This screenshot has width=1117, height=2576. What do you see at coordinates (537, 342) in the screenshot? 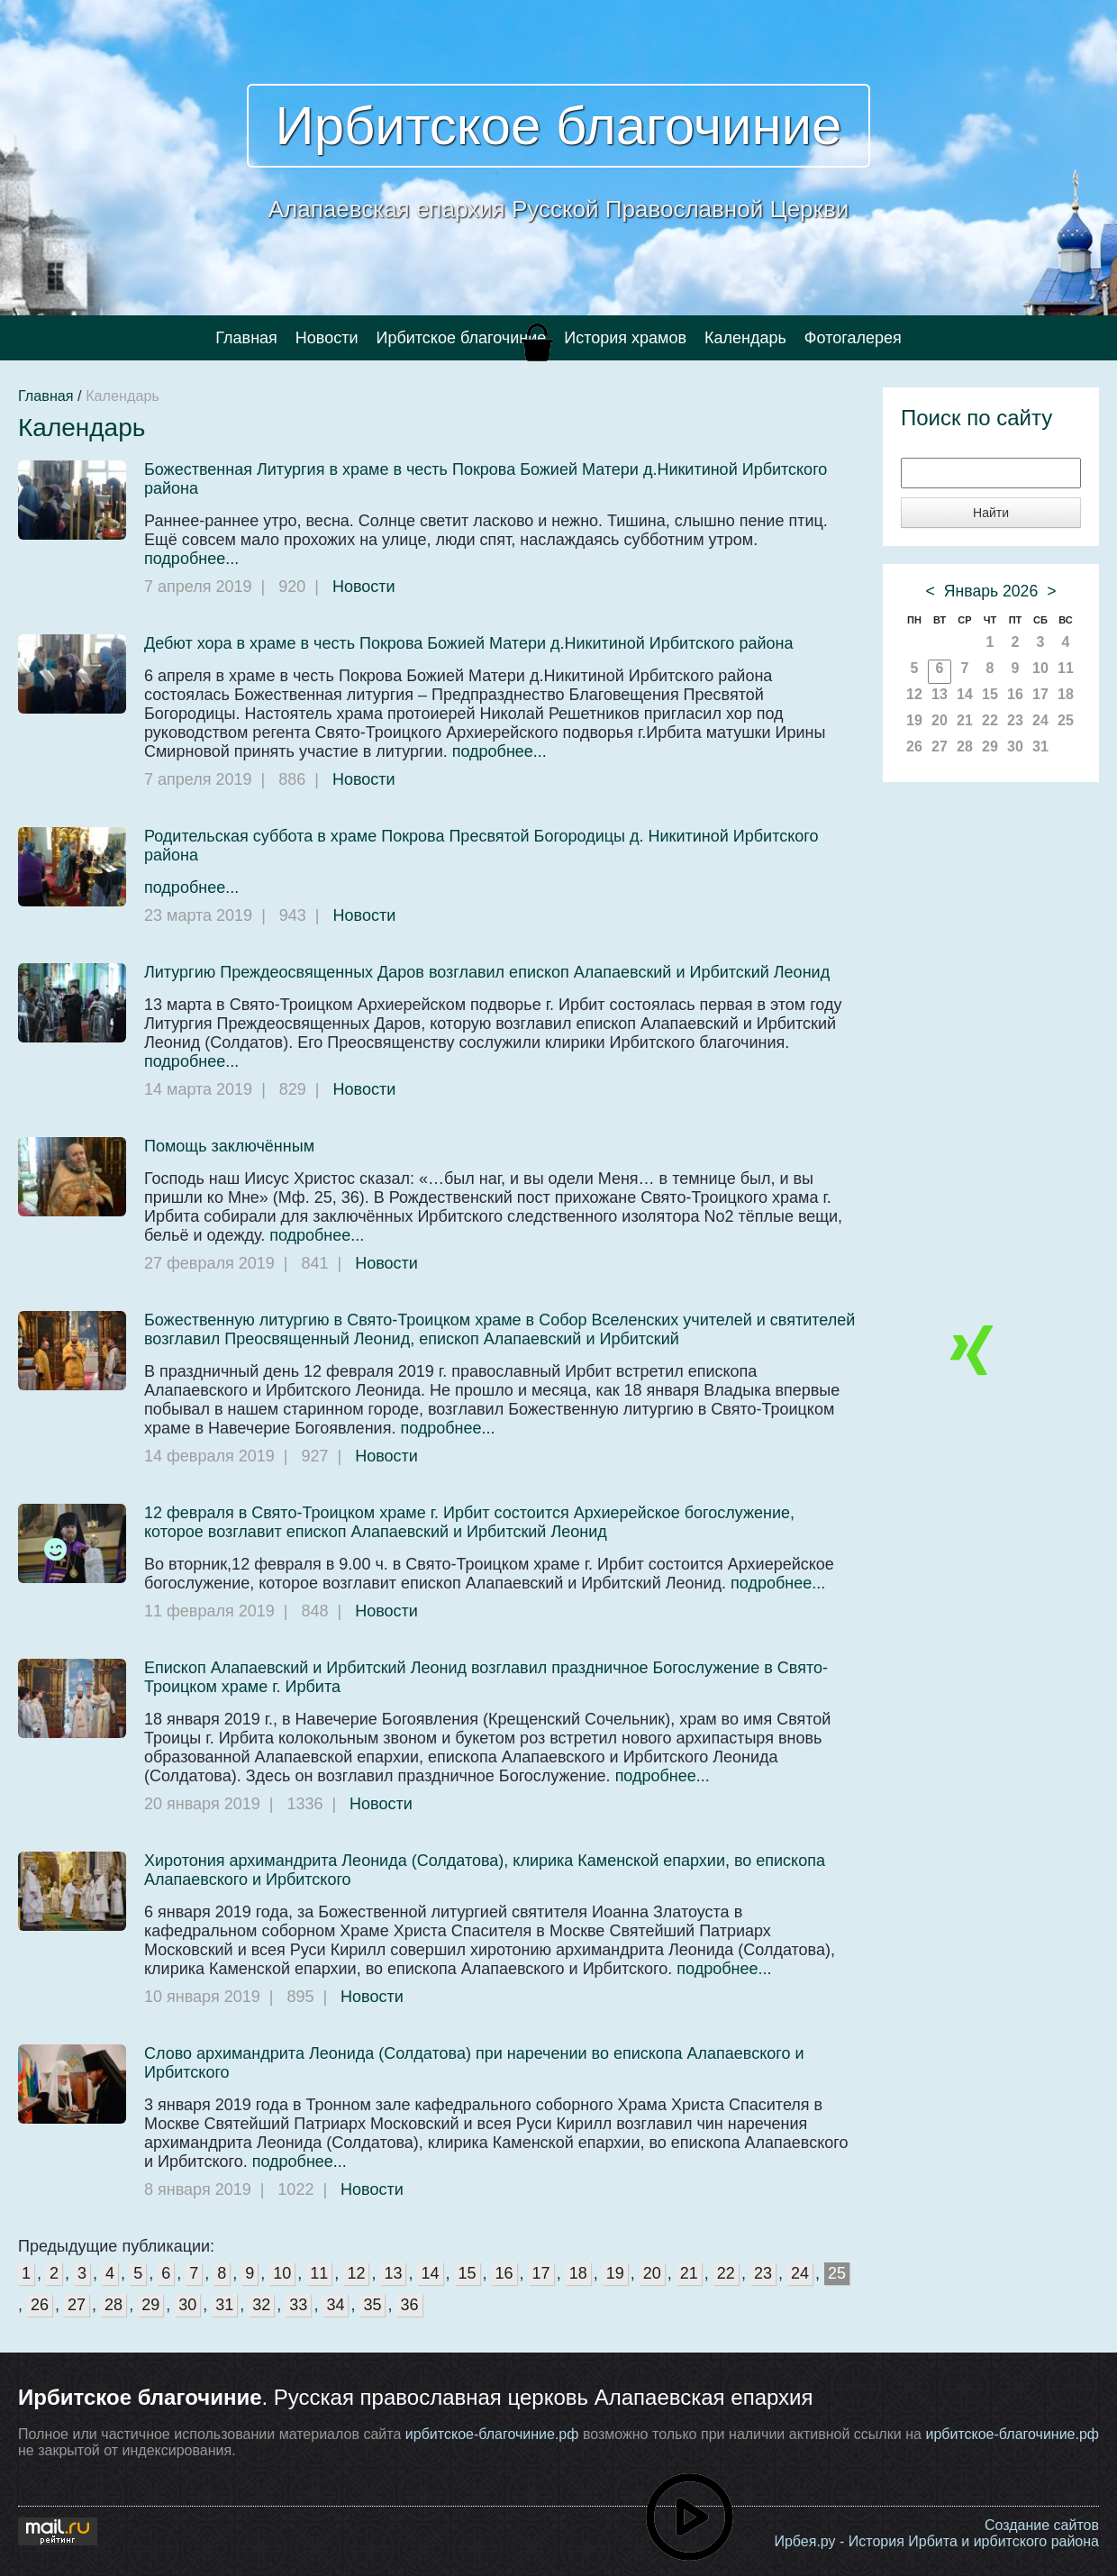
I see `access storage or container tools` at bounding box center [537, 342].